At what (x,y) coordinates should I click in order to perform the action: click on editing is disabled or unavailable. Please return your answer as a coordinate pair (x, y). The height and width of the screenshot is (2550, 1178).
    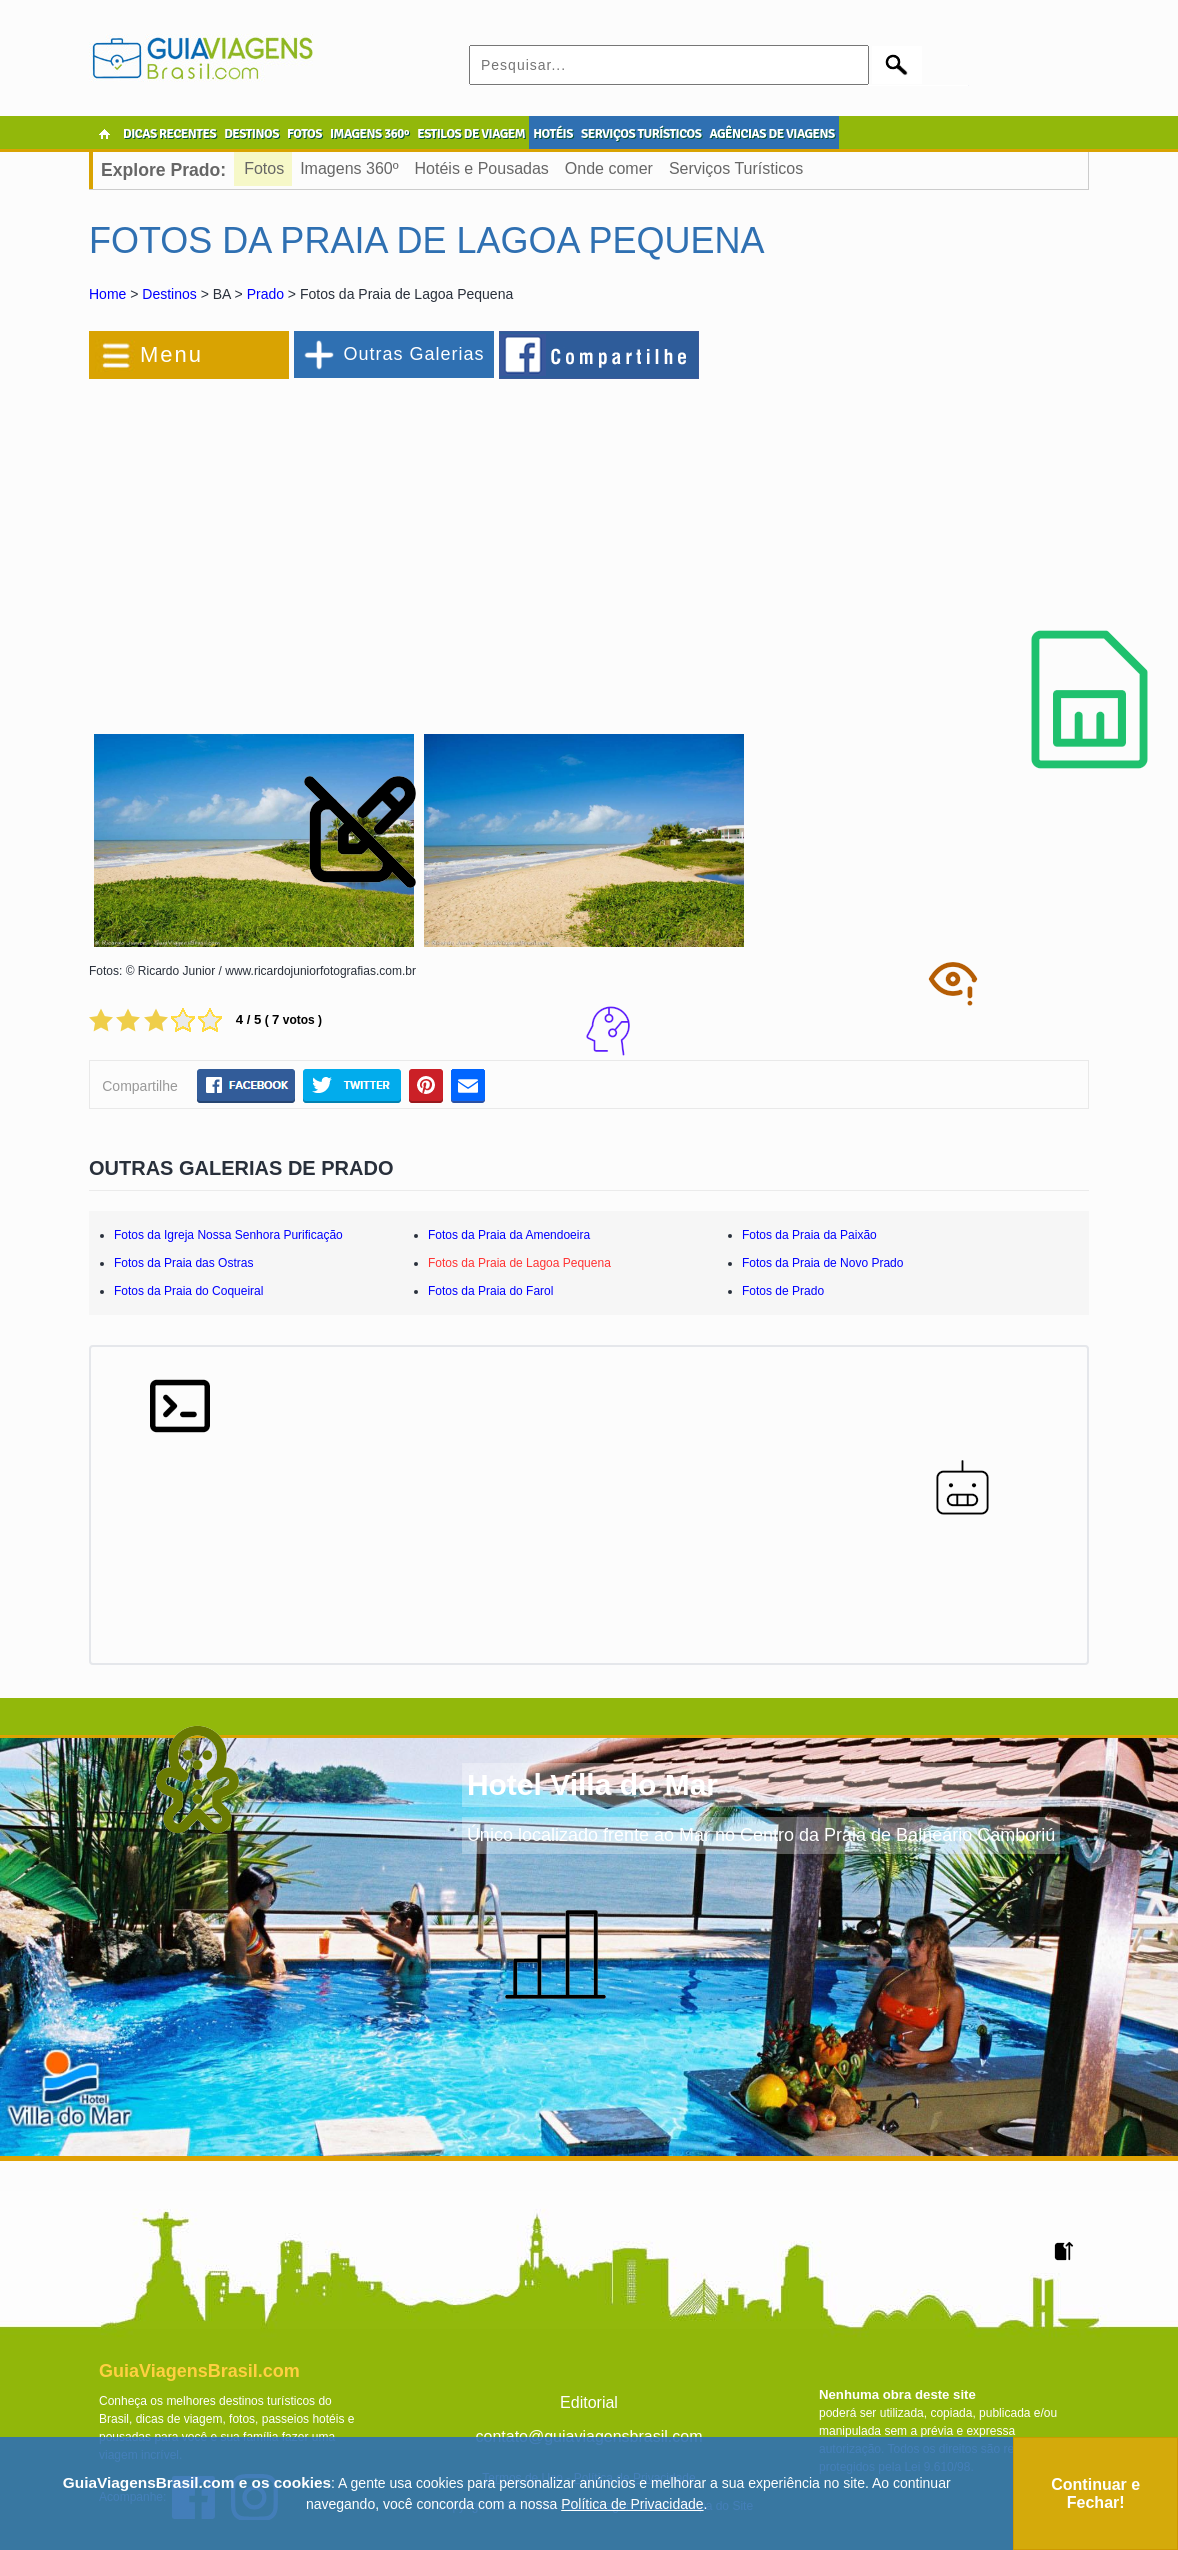
    Looking at the image, I should click on (360, 832).